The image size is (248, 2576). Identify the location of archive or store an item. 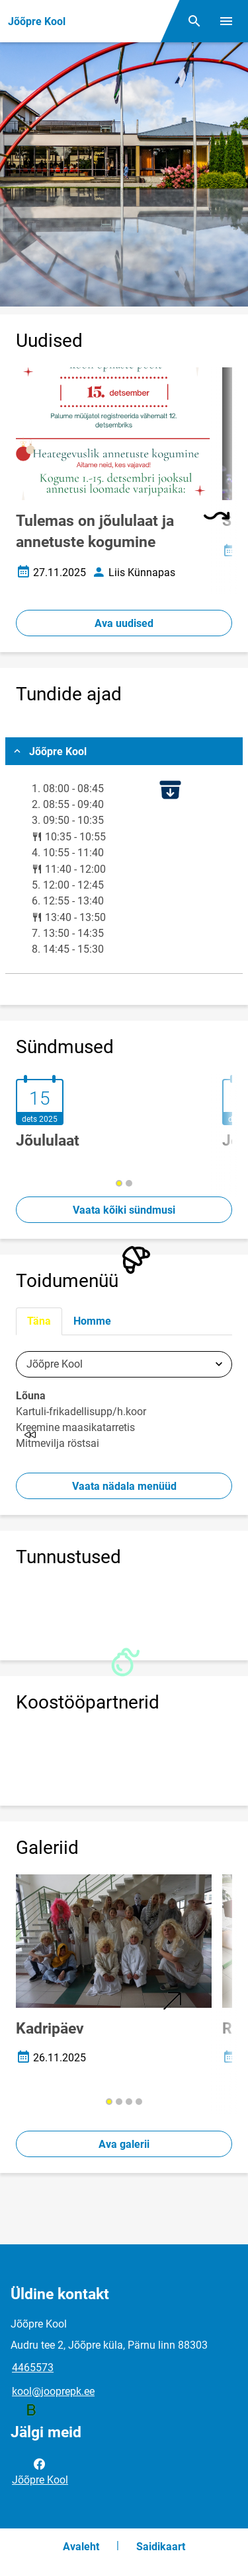
(170, 790).